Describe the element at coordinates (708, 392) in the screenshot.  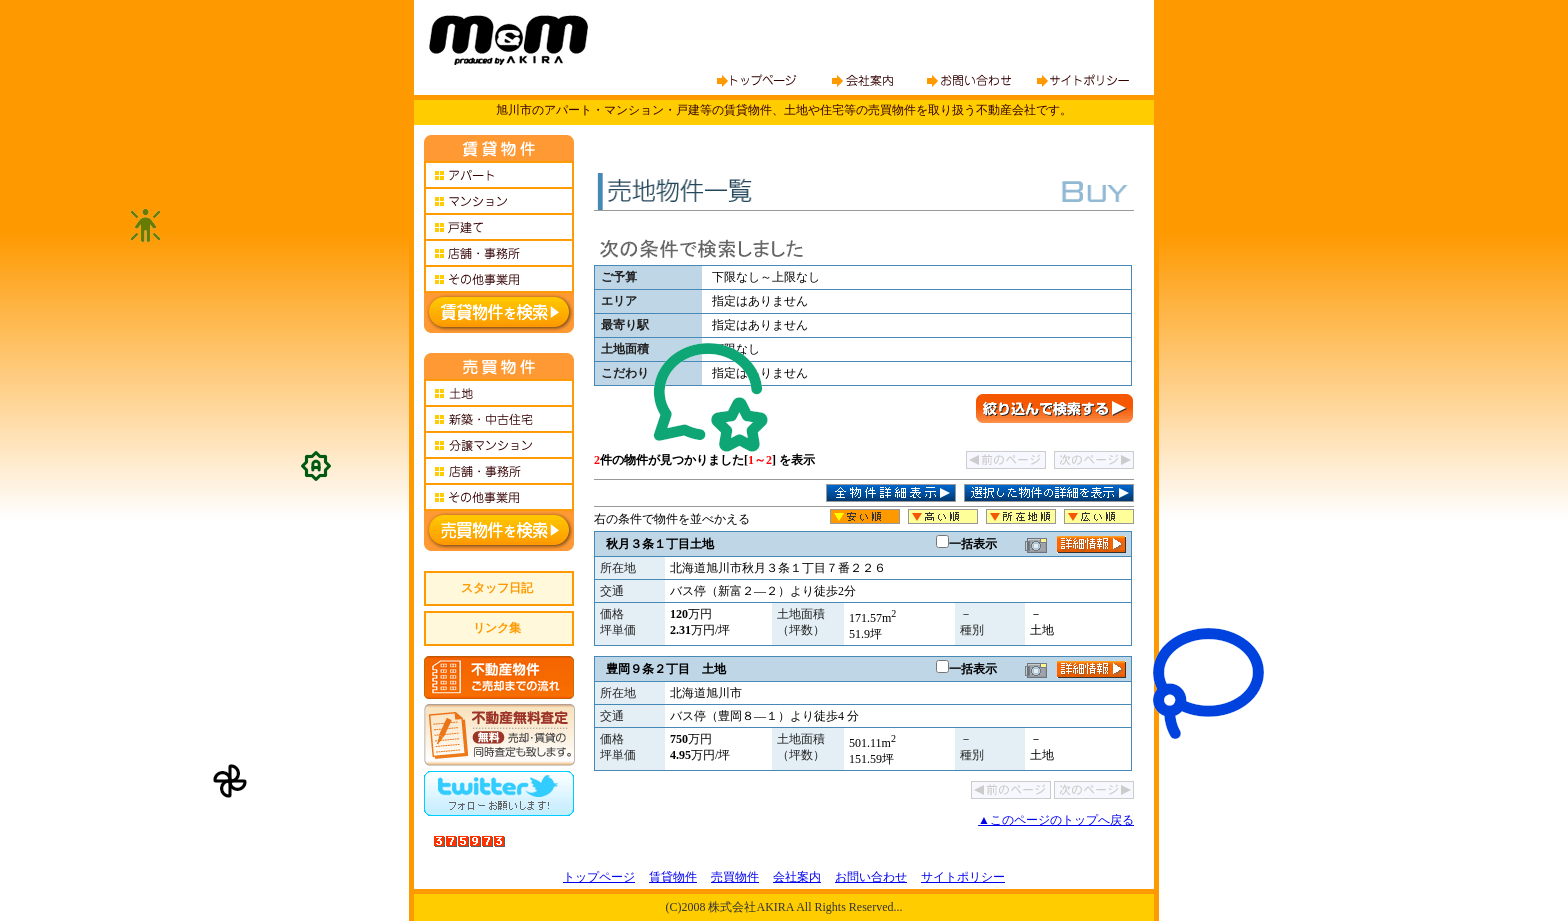
I see `mark a conversation as favorite` at that location.